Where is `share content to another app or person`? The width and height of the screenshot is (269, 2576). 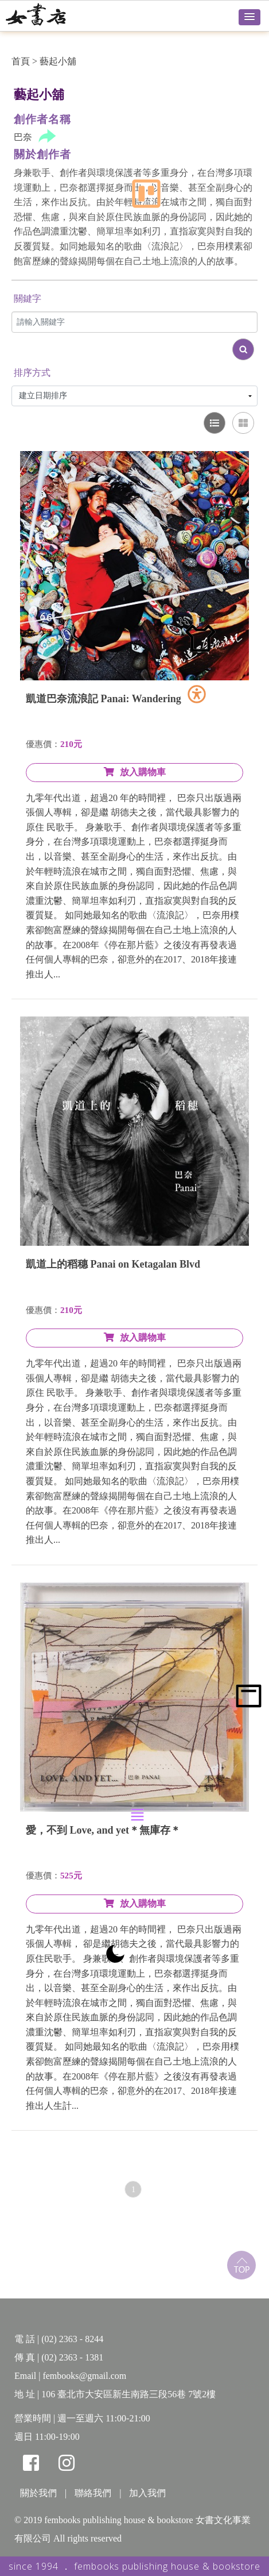
share content to another app or person is located at coordinates (46, 137).